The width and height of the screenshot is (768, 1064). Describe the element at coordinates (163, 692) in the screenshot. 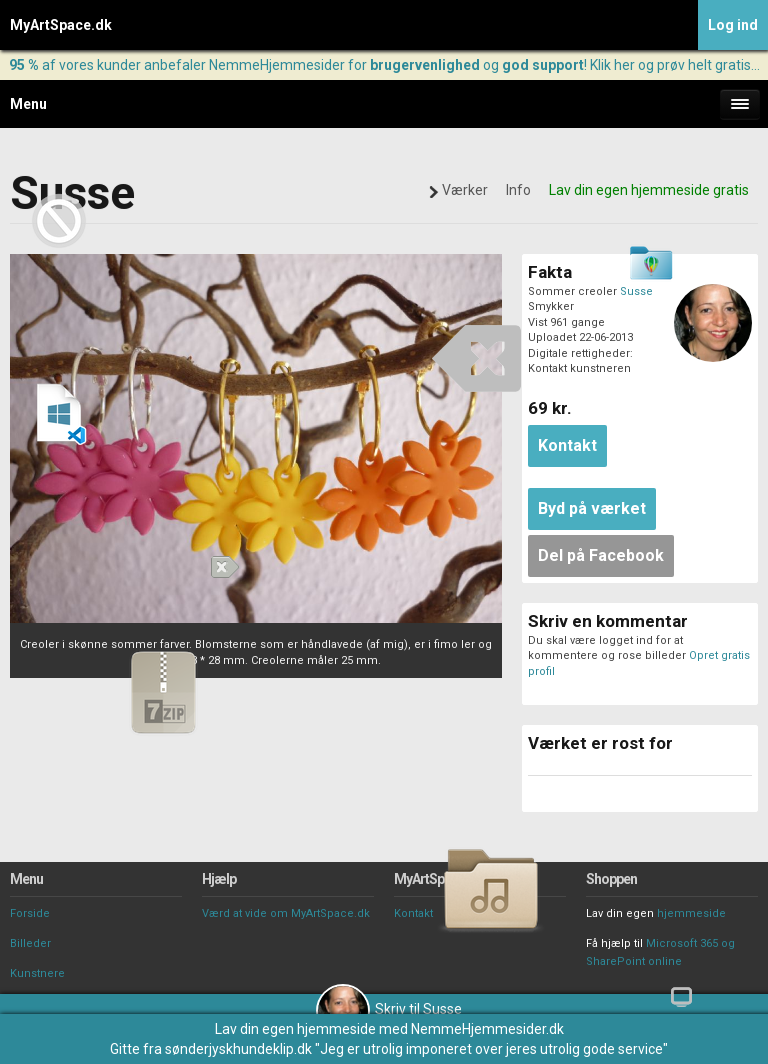

I see `a 7-zip compressed archive file` at that location.